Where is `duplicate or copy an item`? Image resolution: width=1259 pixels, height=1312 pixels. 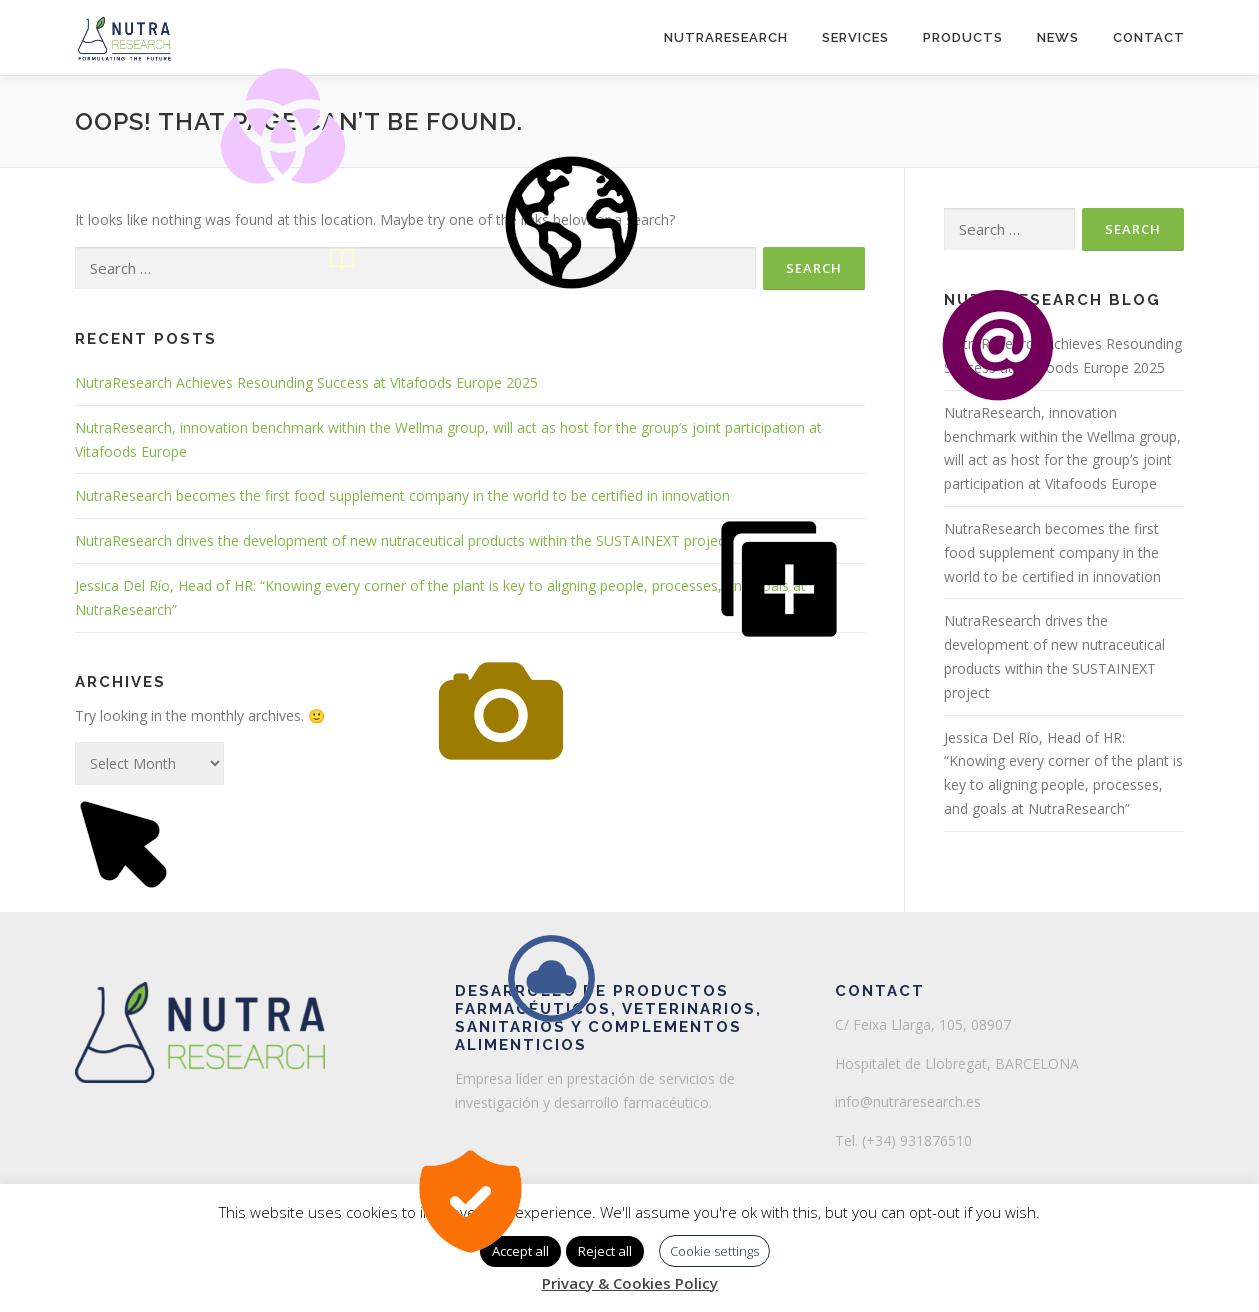 duplicate or copy an item is located at coordinates (779, 579).